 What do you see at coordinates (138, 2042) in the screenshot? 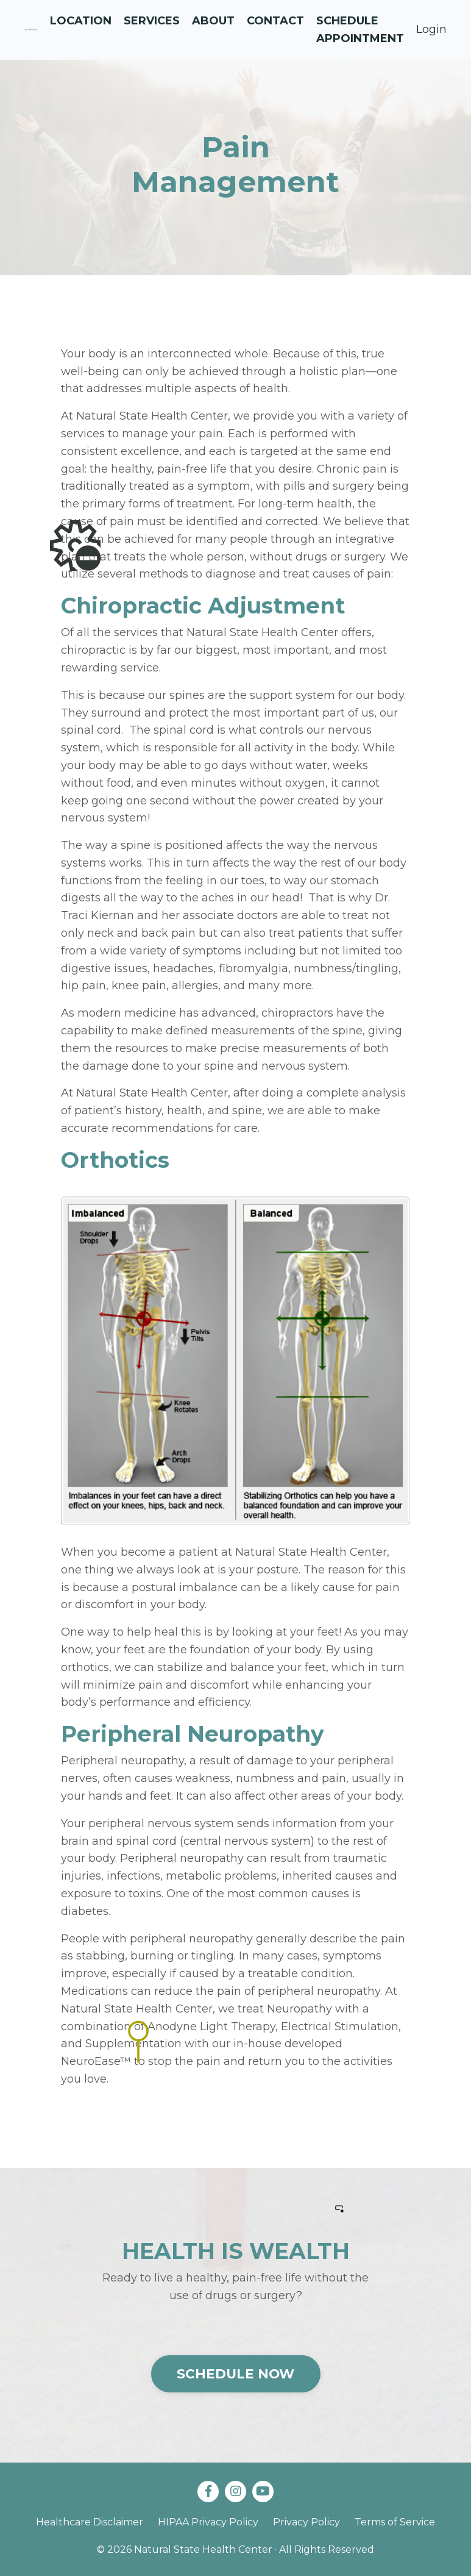
I see `mark a location on the map` at bounding box center [138, 2042].